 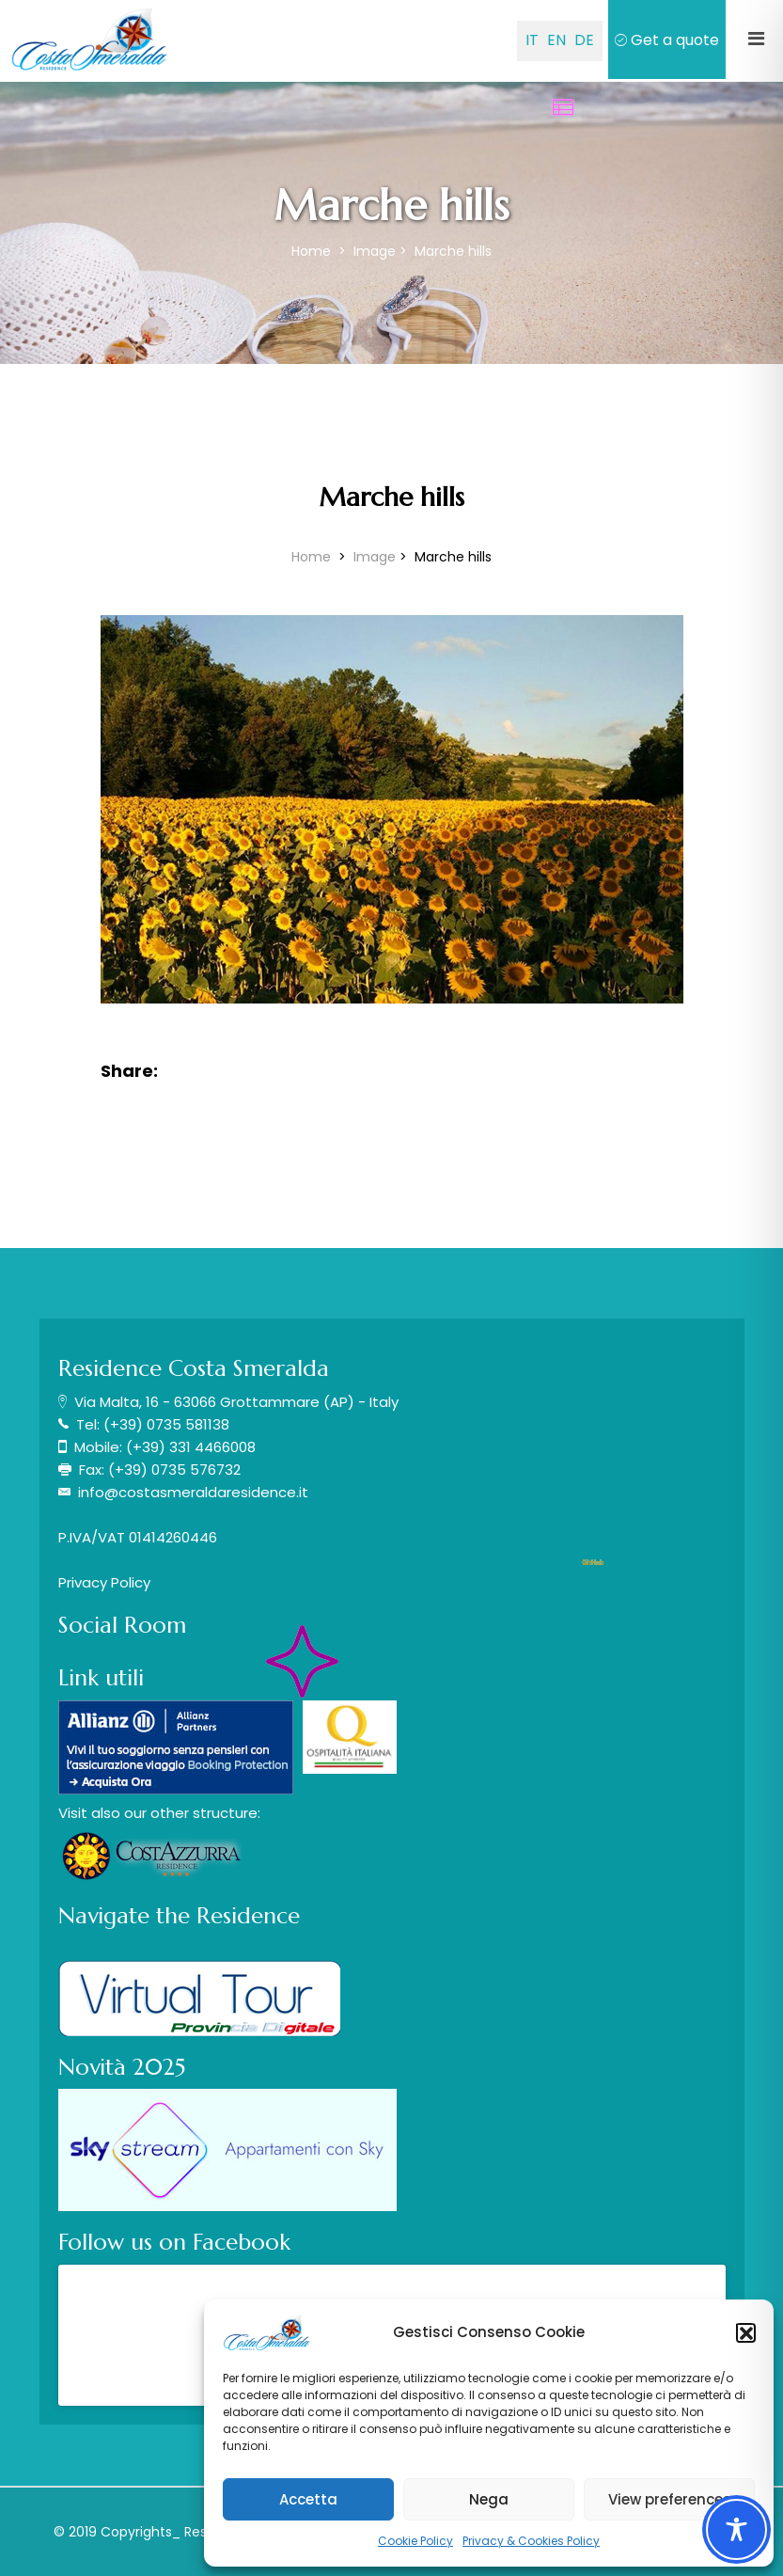 What do you see at coordinates (302, 1661) in the screenshot?
I see `indicates AI-generated or enhanced content` at bounding box center [302, 1661].